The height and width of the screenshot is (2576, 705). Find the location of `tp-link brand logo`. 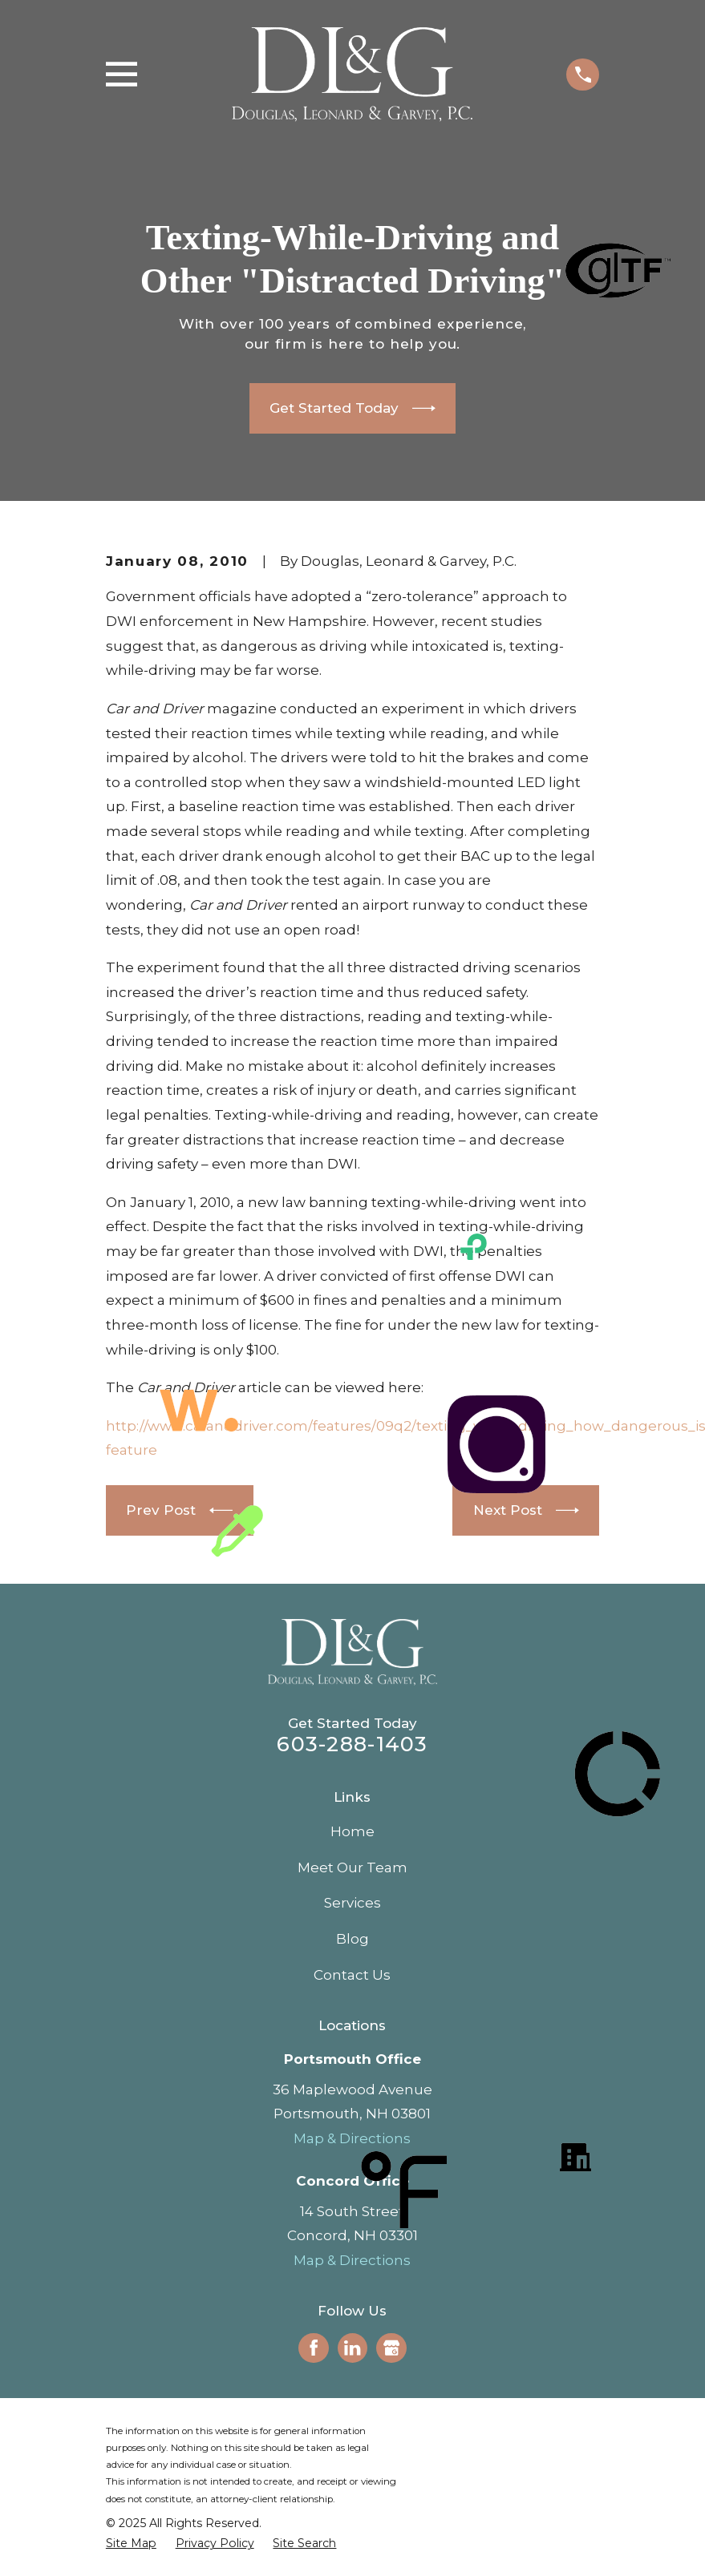

tp-link brand logo is located at coordinates (473, 1246).